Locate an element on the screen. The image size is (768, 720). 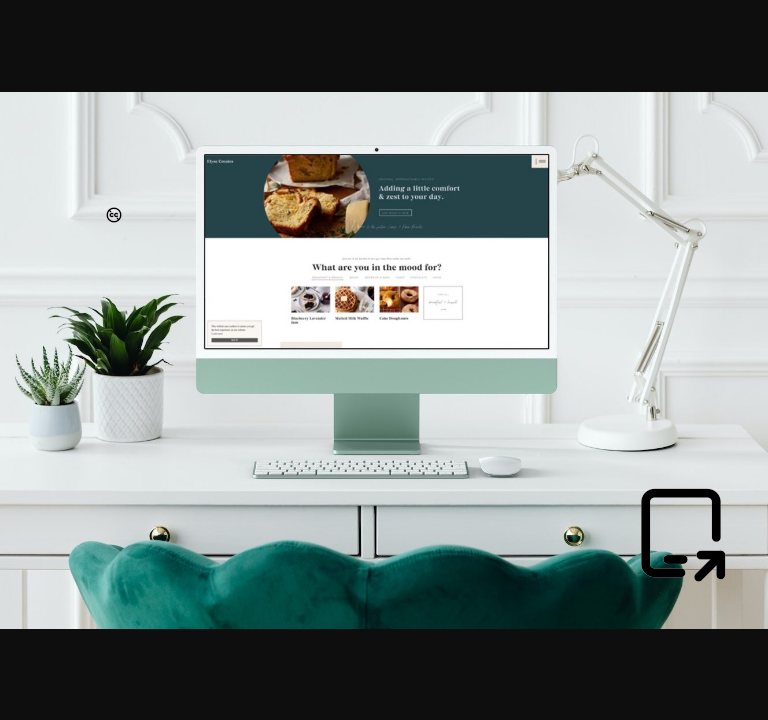
share content from iPad is located at coordinates (681, 533).